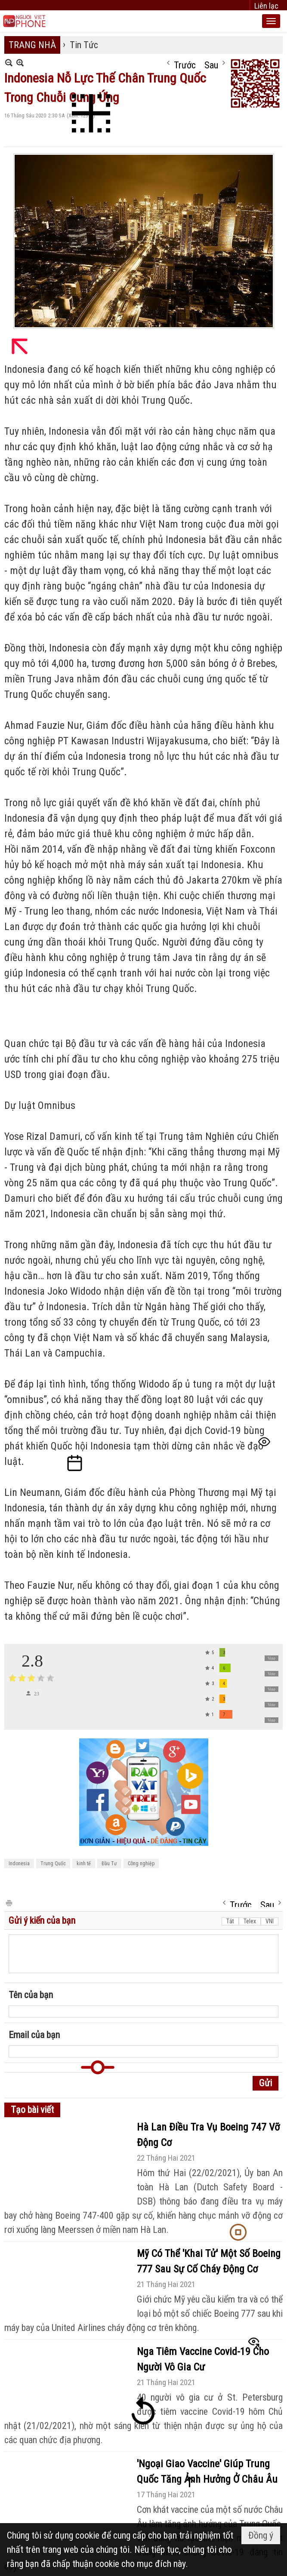 The image size is (287, 2576). Describe the element at coordinates (19, 346) in the screenshot. I see `navigate back to previous screen` at that location.